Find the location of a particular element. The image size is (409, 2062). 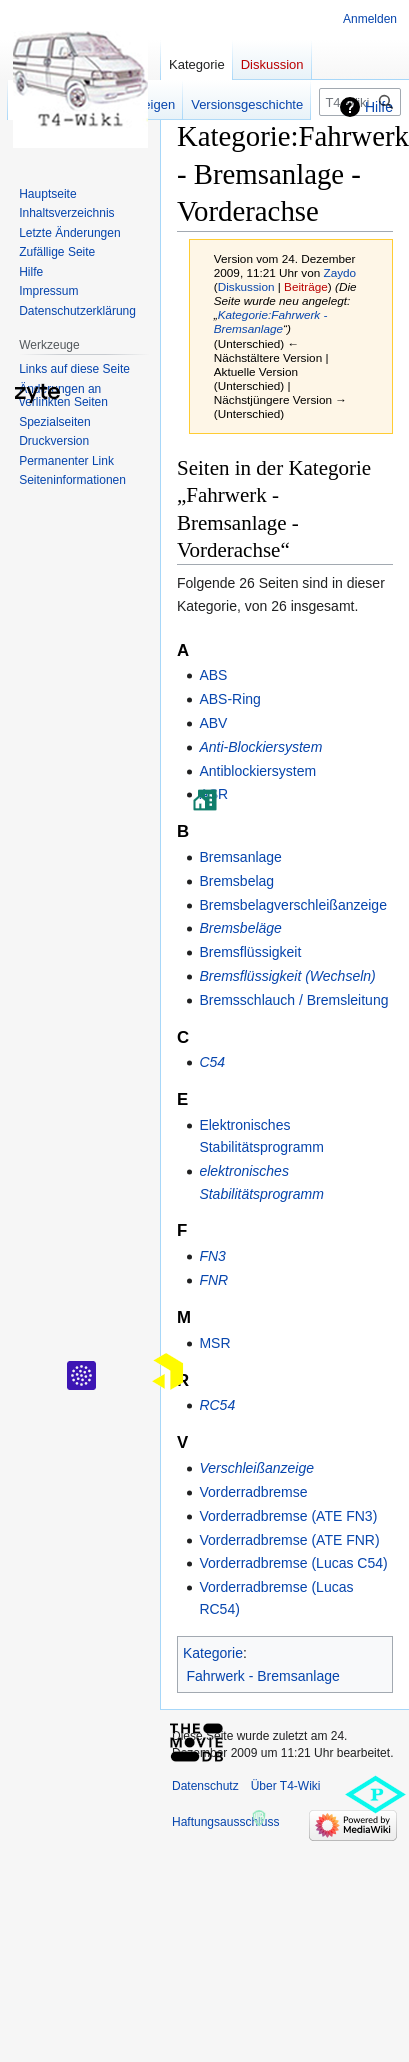

powers brand logo is located at coordinates (375, 1794).